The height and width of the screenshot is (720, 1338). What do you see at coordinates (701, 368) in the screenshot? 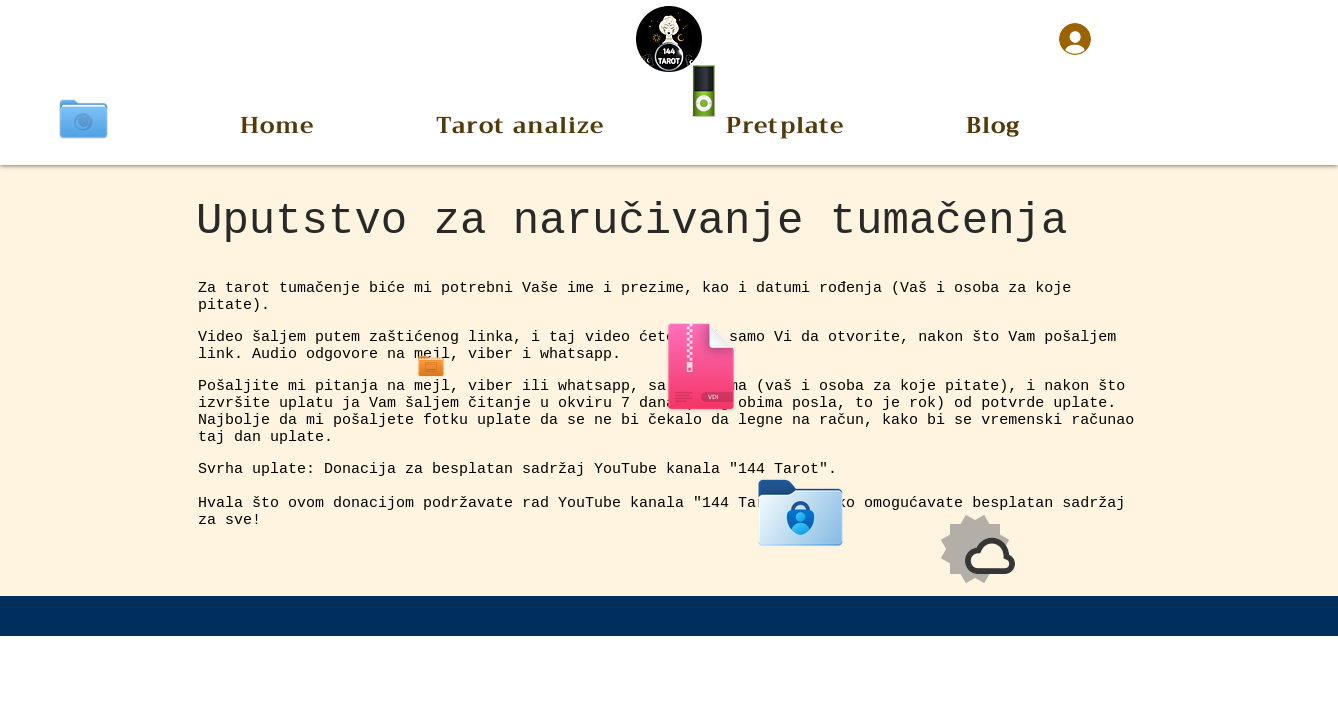
I see `a virtualbox virtual disk image file` at bounding box center [701, 368].